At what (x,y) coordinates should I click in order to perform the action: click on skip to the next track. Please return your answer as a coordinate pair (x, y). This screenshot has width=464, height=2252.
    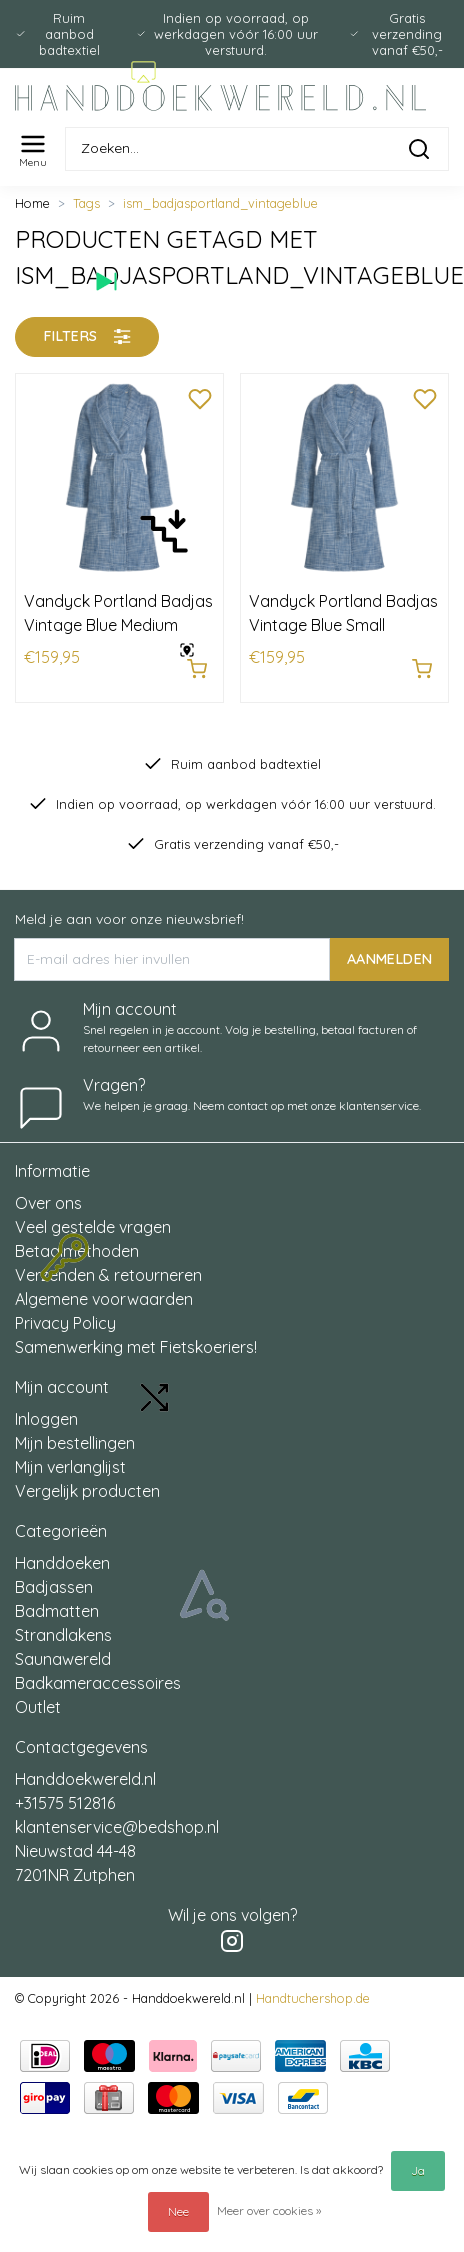
    Looking at the image, I should click on (106, 281).